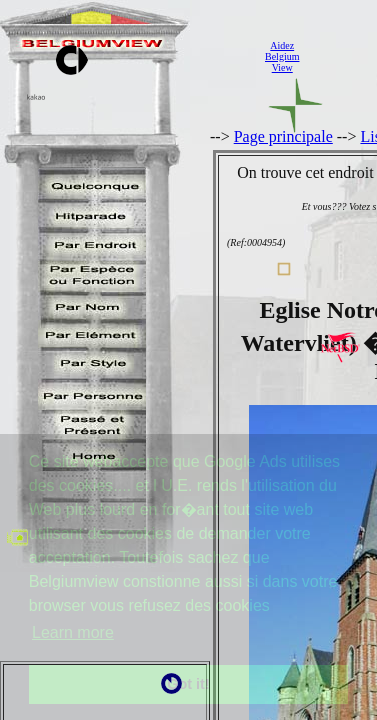  What do you see at coordinates (340, 347) in the screenshot?
I see `NetBSD operating system logo` at bounding box center [340, 347].